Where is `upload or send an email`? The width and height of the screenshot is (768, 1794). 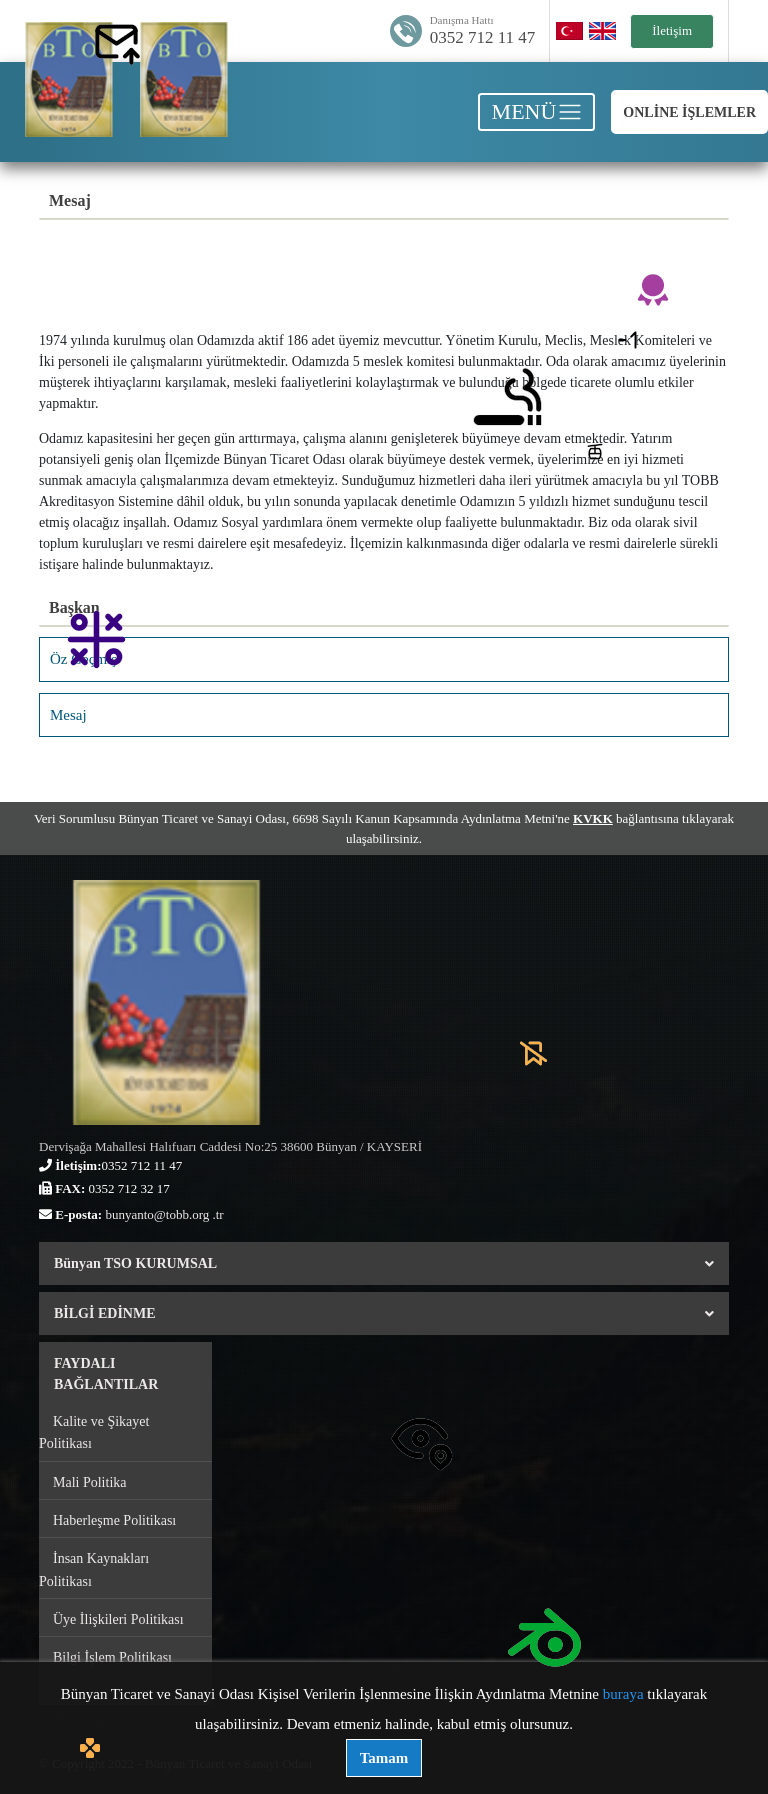 upload or send an email is located at coordinates (116, 41).